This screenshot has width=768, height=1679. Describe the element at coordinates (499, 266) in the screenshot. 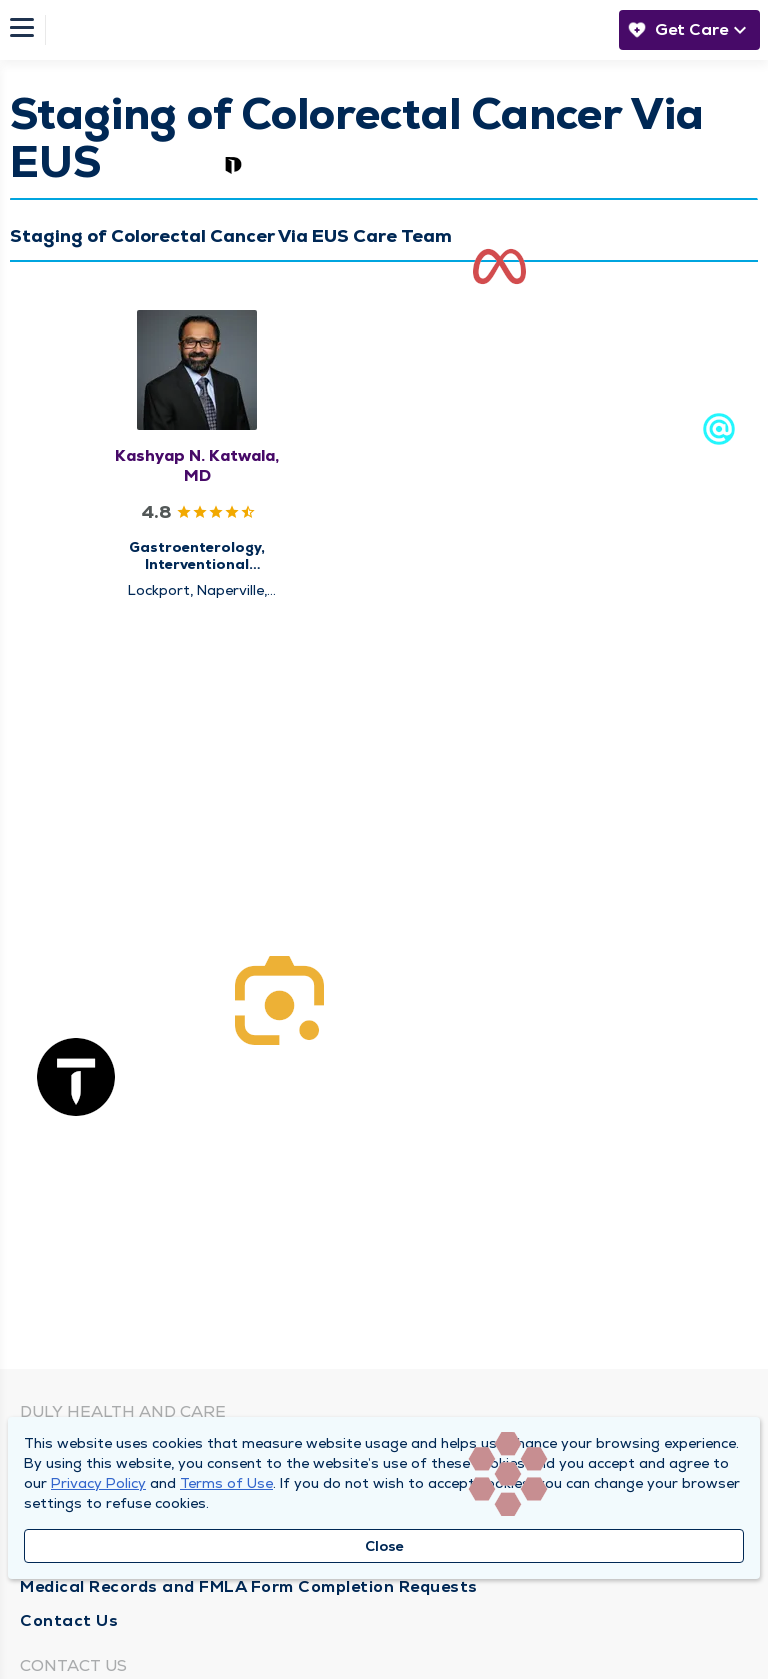

I see `Meta company logo` at that location.